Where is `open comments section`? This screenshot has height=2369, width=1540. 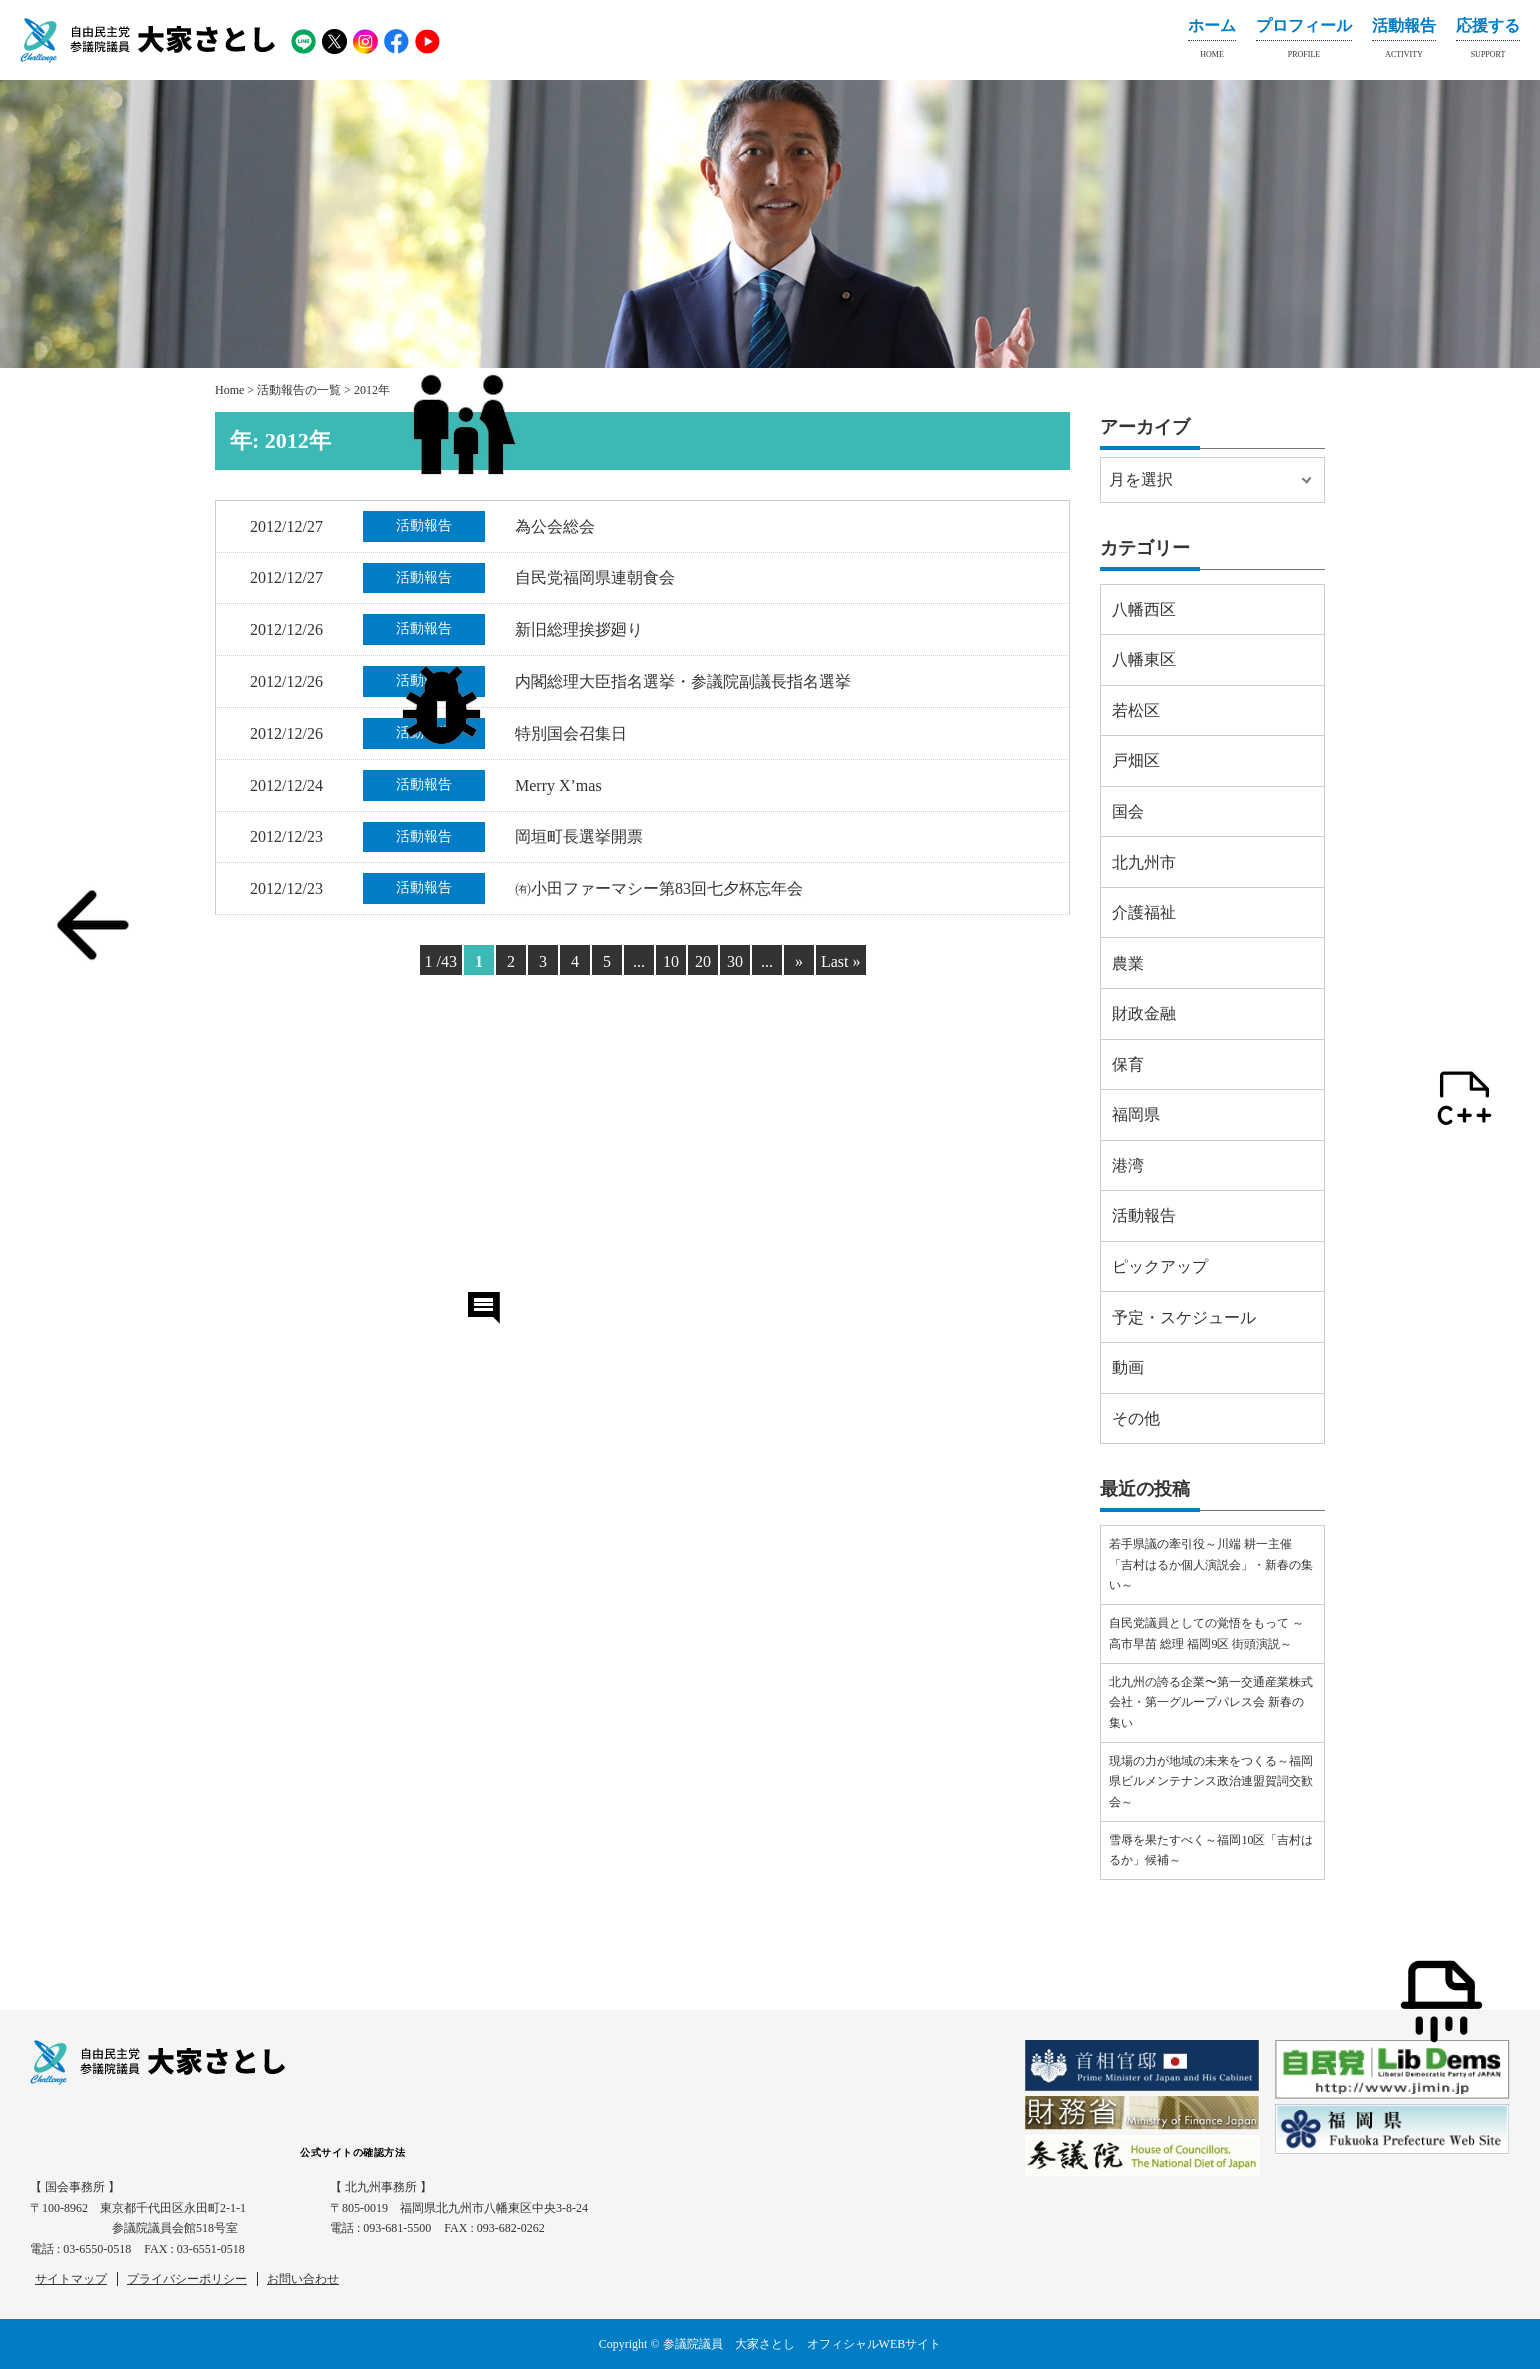
open comments section is located at coordinates (484, 1308).